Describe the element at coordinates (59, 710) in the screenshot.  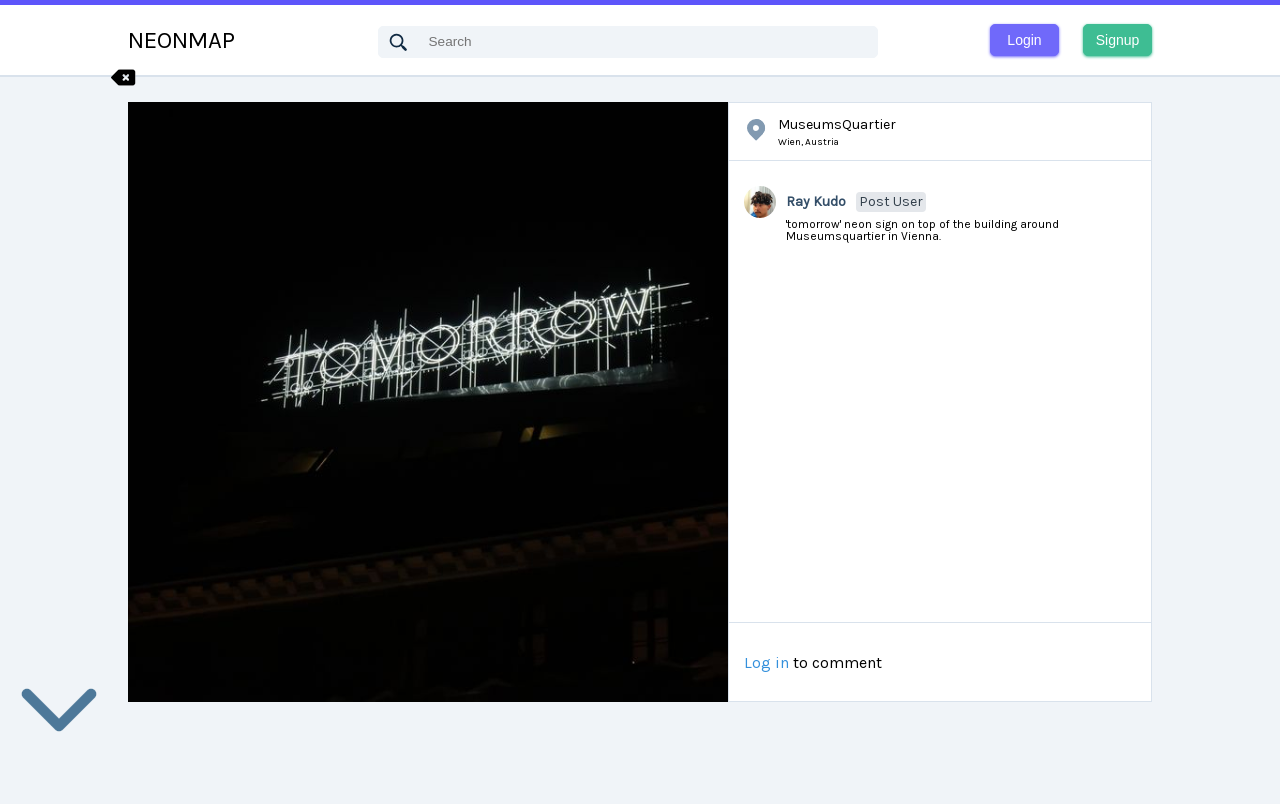
I see `expand a dropdown menu or section` at that location.